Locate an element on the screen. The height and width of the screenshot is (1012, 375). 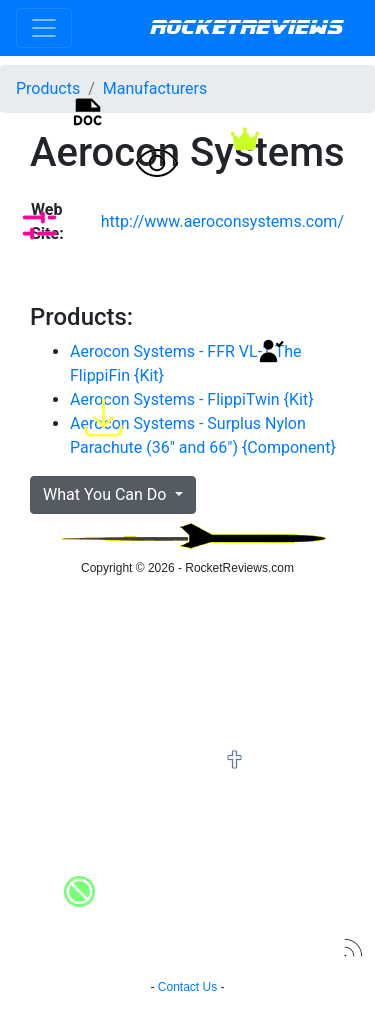
open a document file is located at coordinates (88, 113).